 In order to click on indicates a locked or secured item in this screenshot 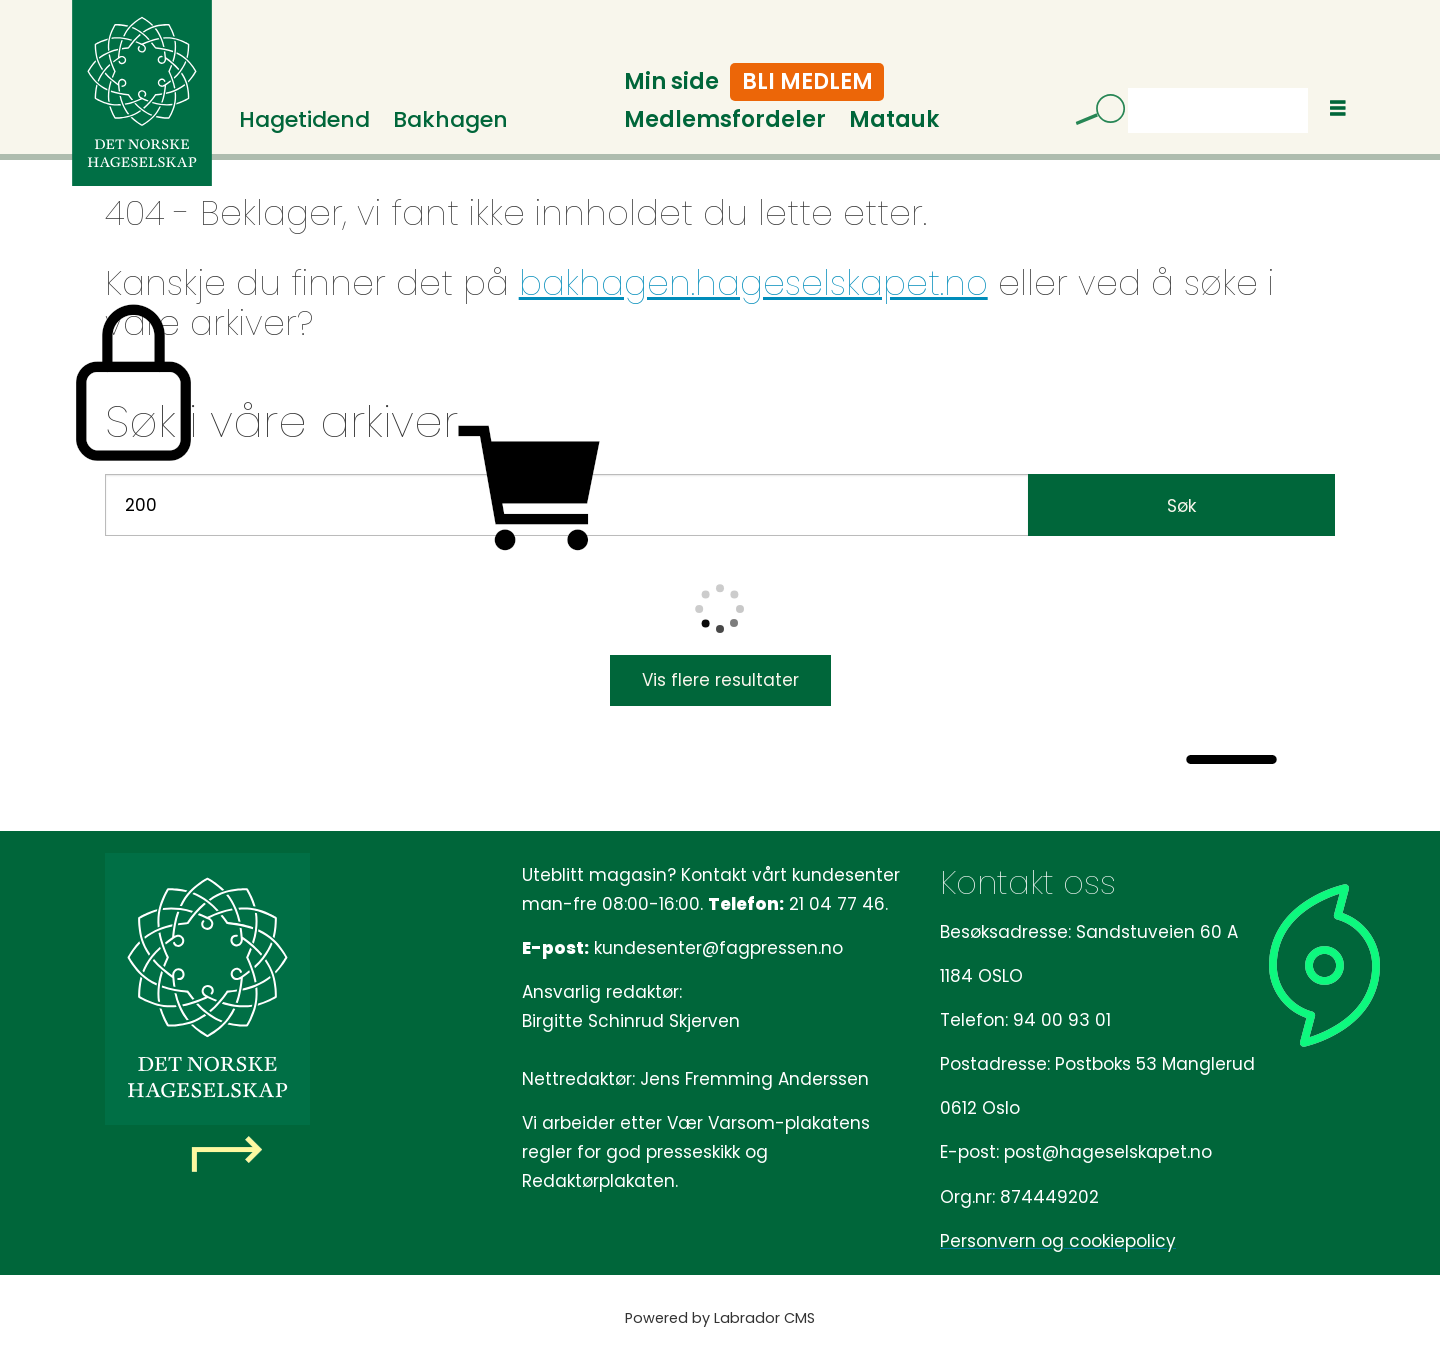, I will do `click(133, 382)`.